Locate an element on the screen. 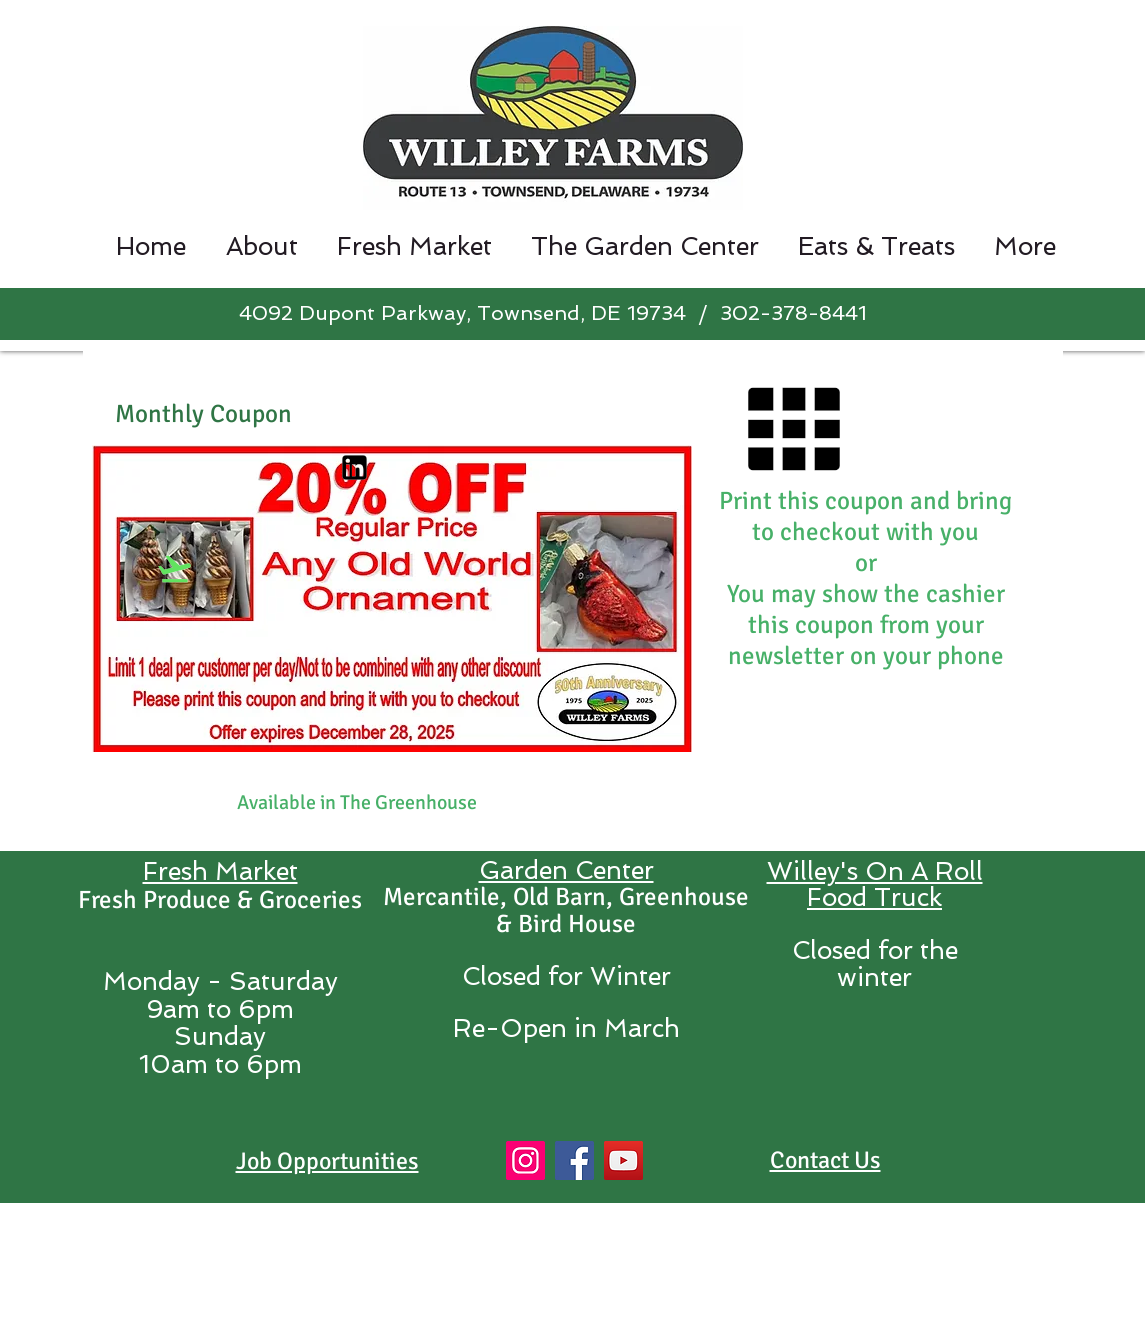 This screenshot has height=1331, width=1145. switch to grid view layout is located at coordinates (794, 429).